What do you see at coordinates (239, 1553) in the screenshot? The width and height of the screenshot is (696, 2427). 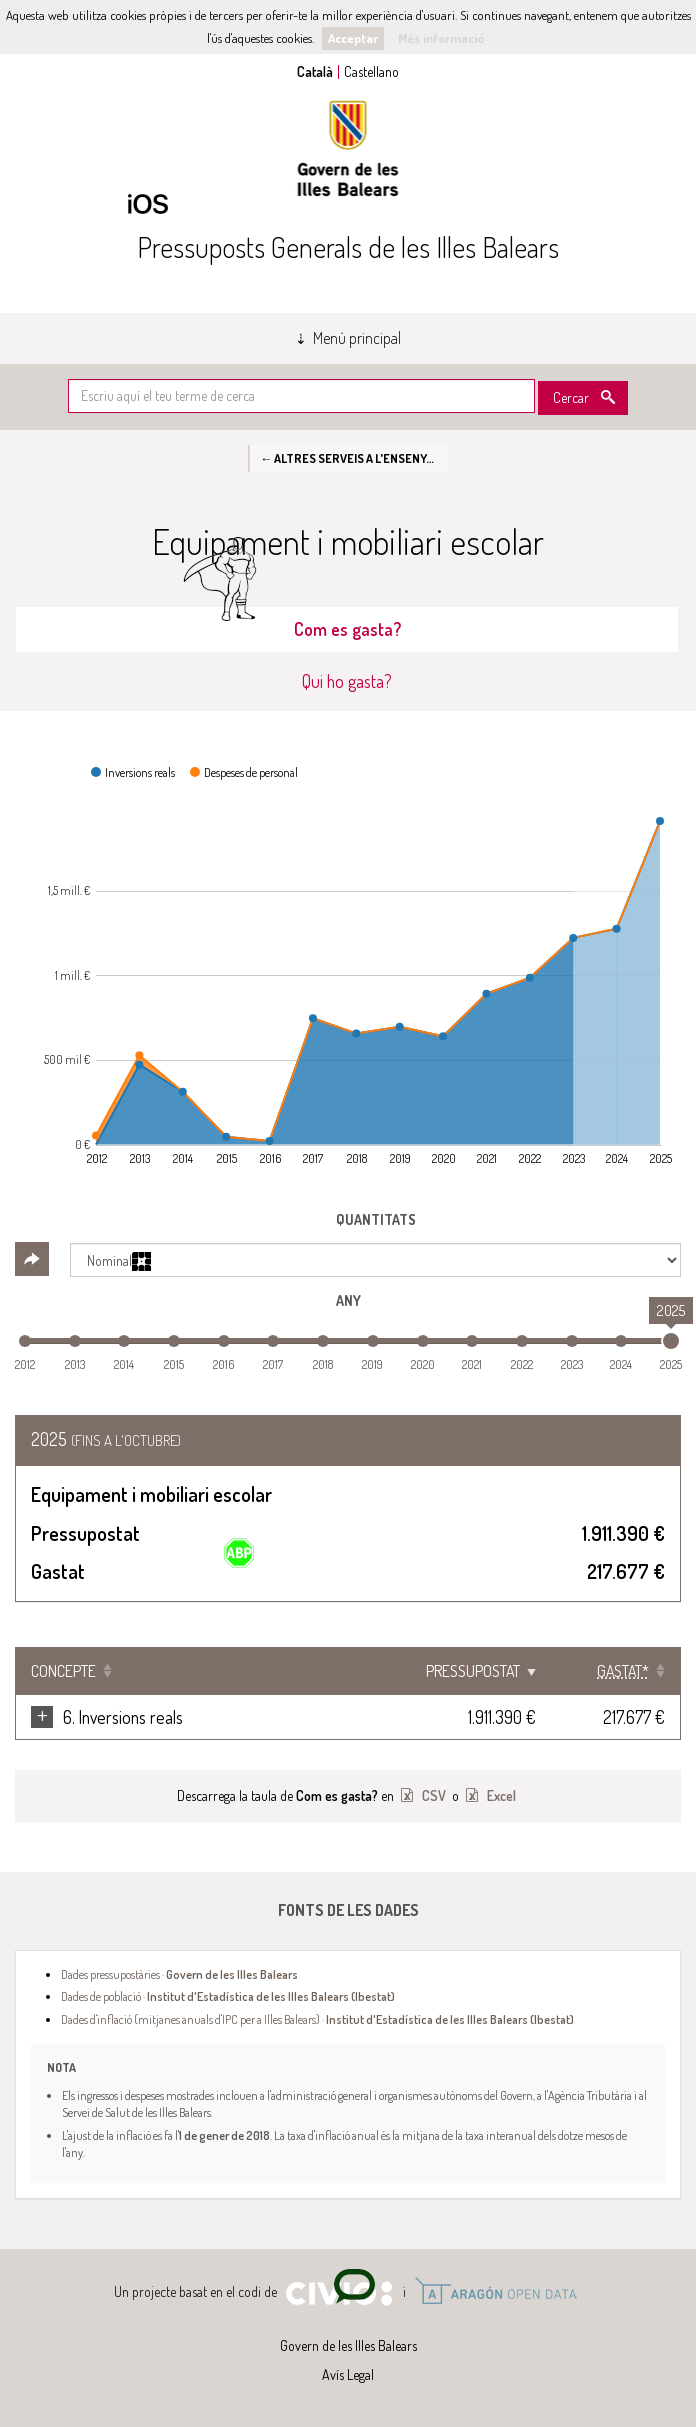 I see `adblock plus browser extension logo` at bounding box center [239, 1553].